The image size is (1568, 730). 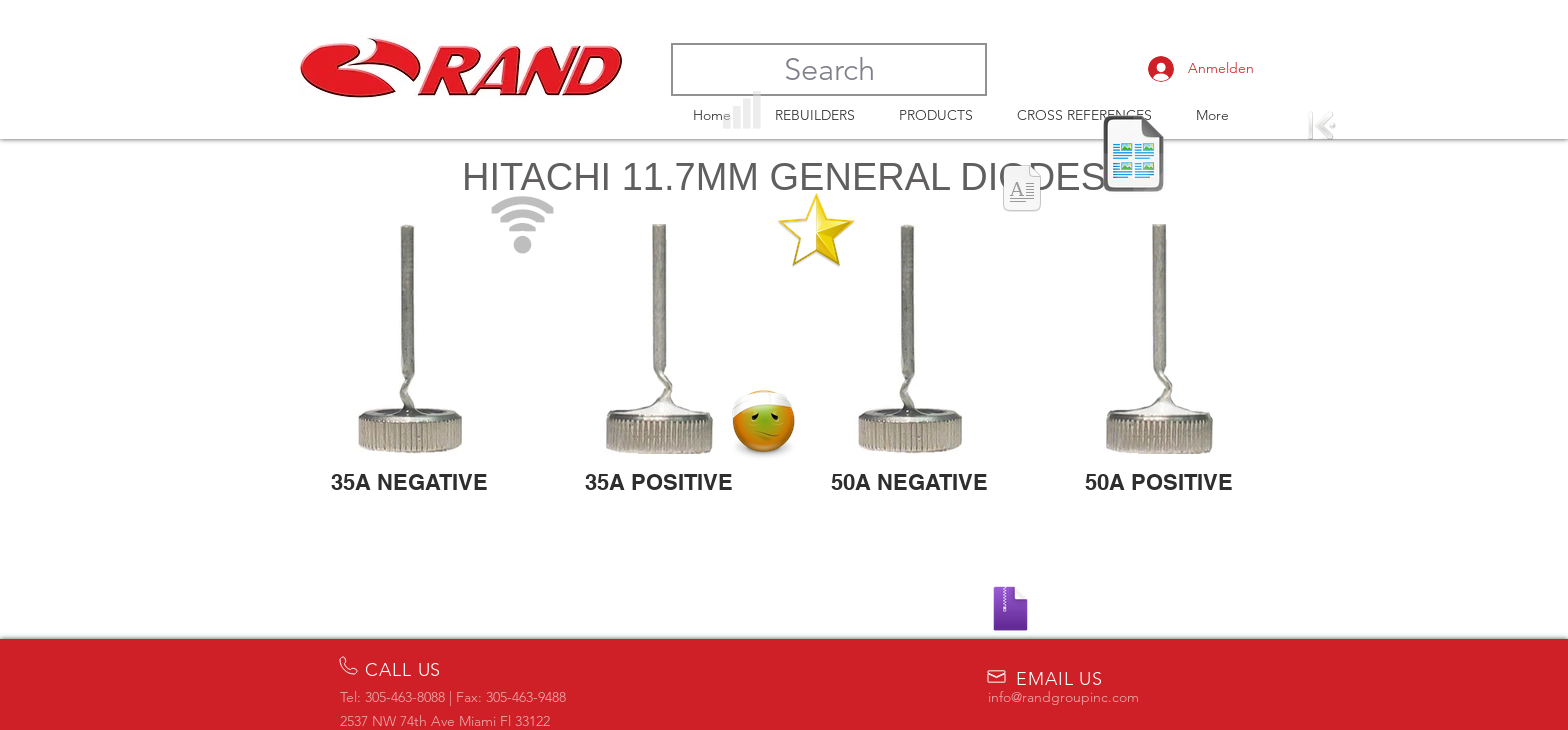 I want to click on indicates wireless network connection status, so click(x=522, y=222).